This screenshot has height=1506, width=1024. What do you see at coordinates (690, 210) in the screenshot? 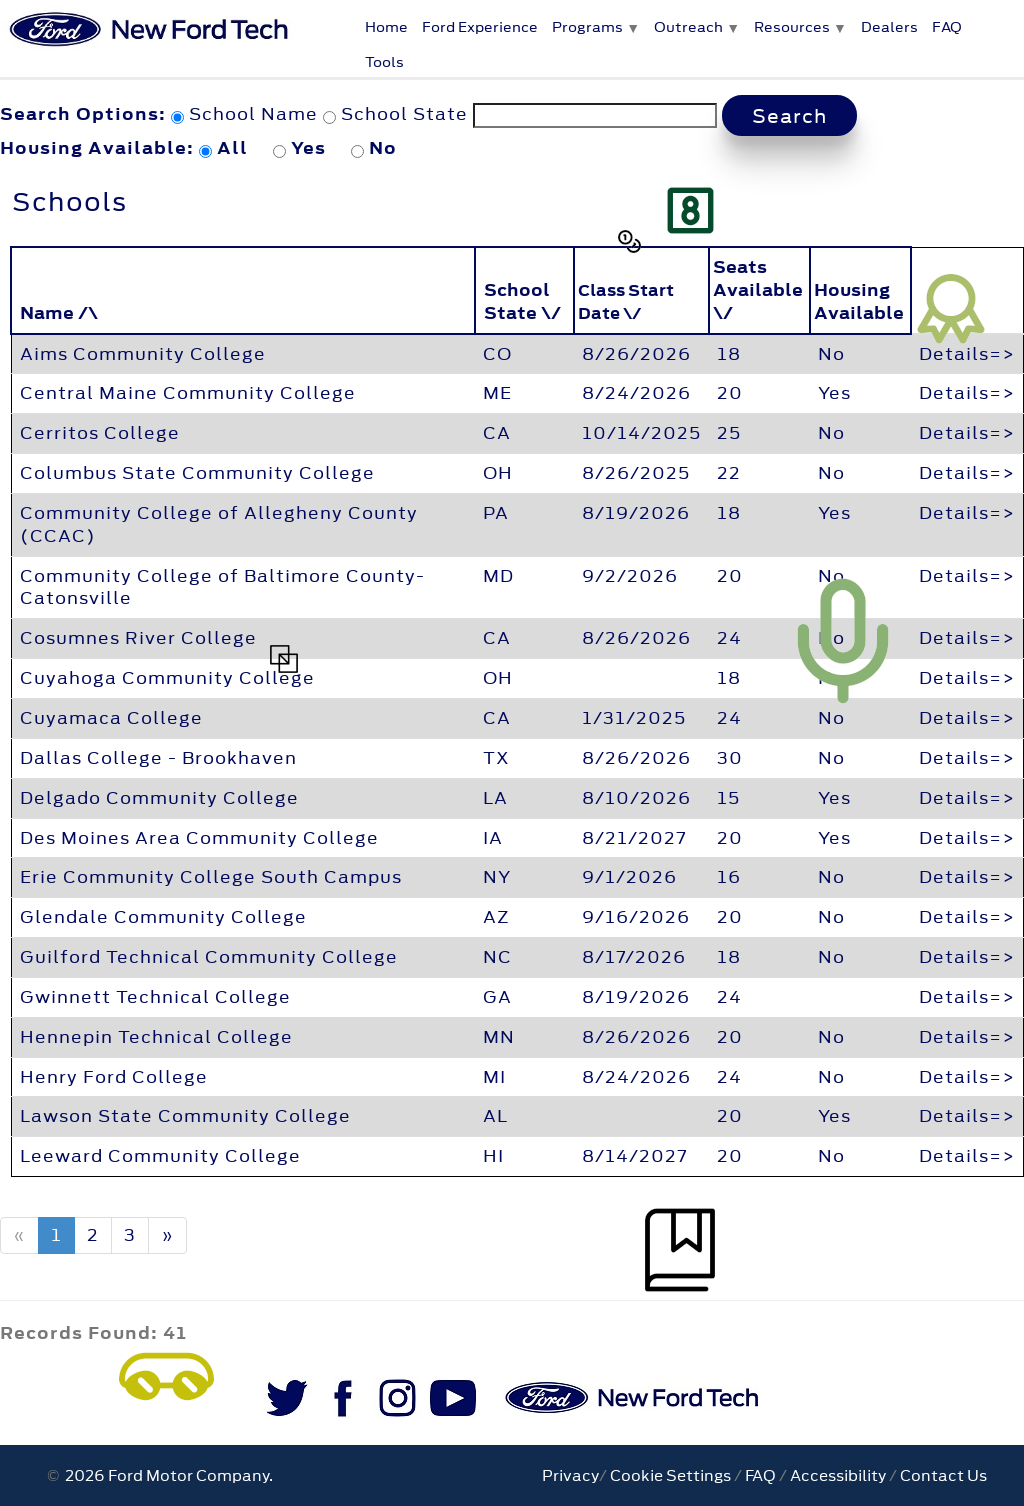
I see `select or input the number eight` at bounding box center [690, 210].